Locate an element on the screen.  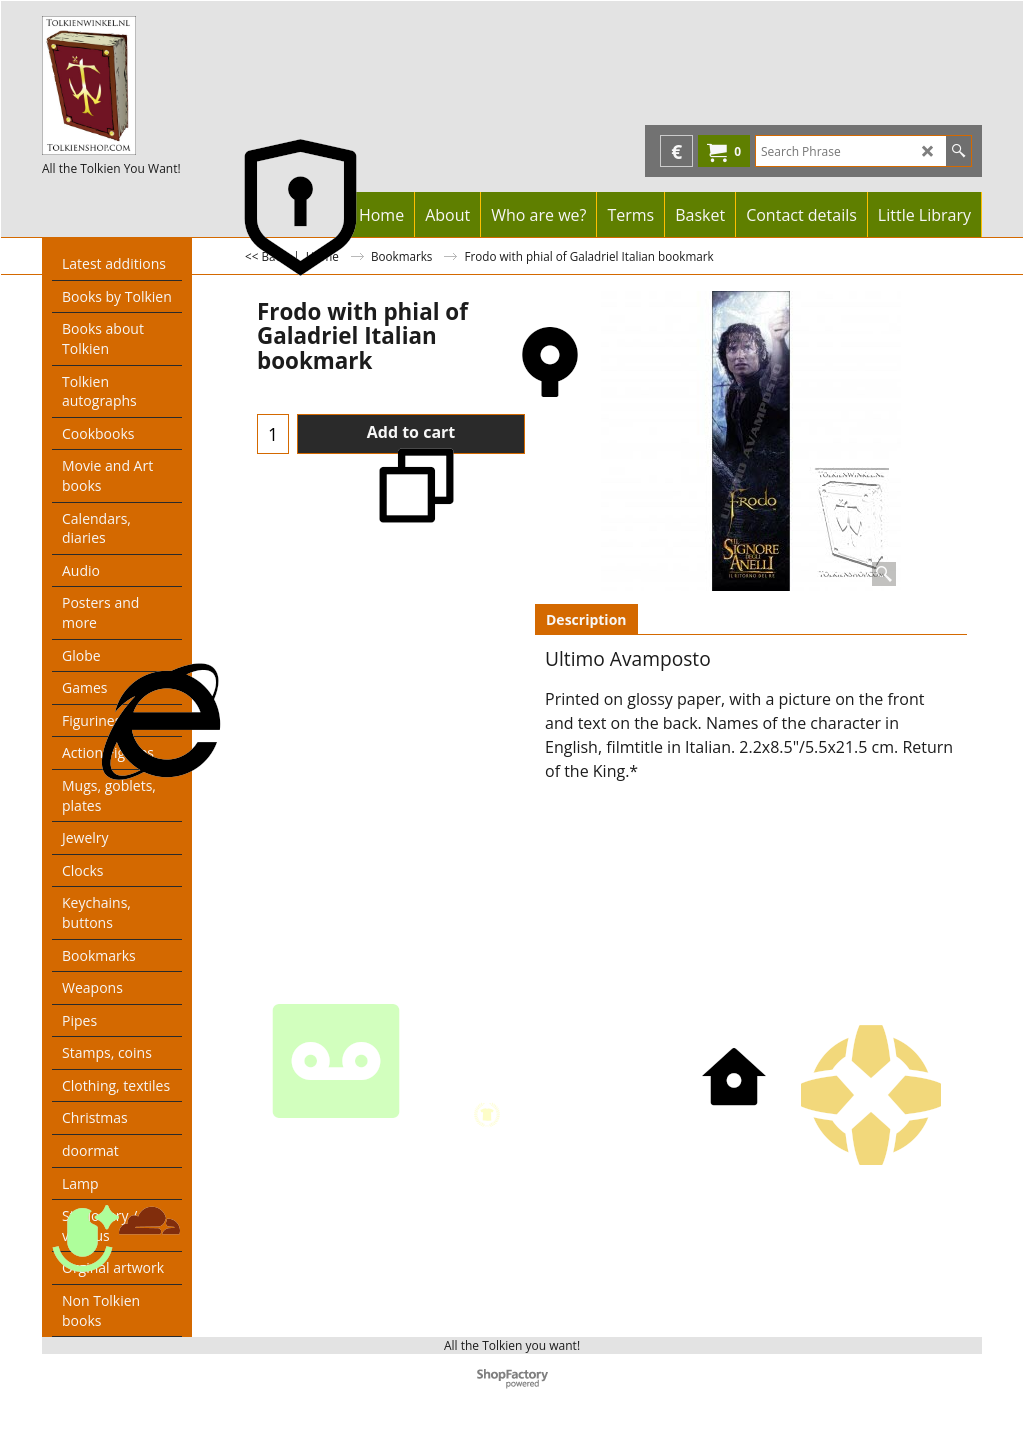
open link in internet explorer is located at coordinates (164, 724).